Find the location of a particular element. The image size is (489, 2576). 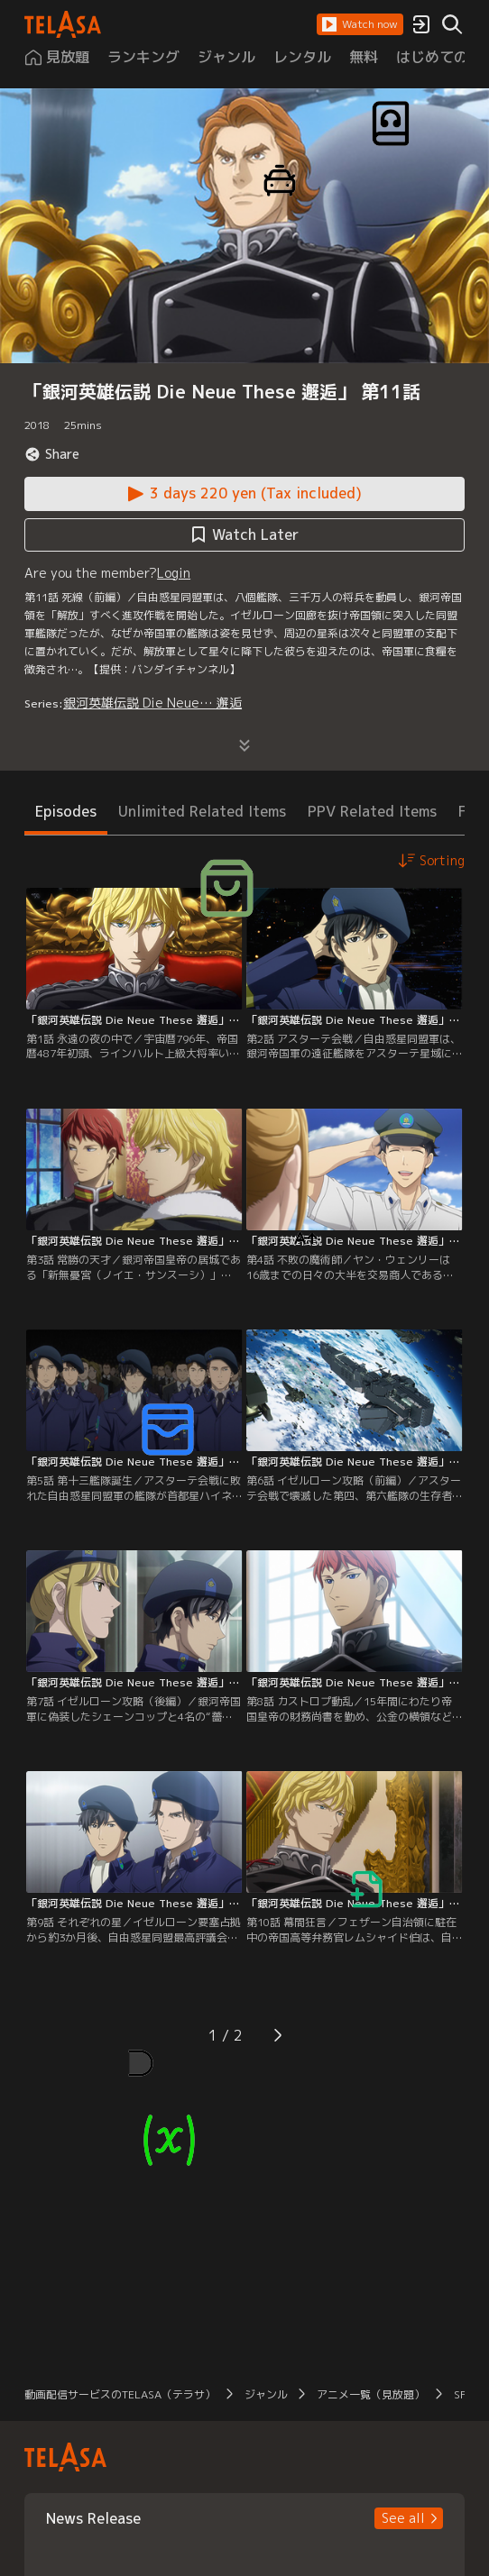

indicates a proper superset relationship in mathematical notation is located at coordinates (139, 2063).